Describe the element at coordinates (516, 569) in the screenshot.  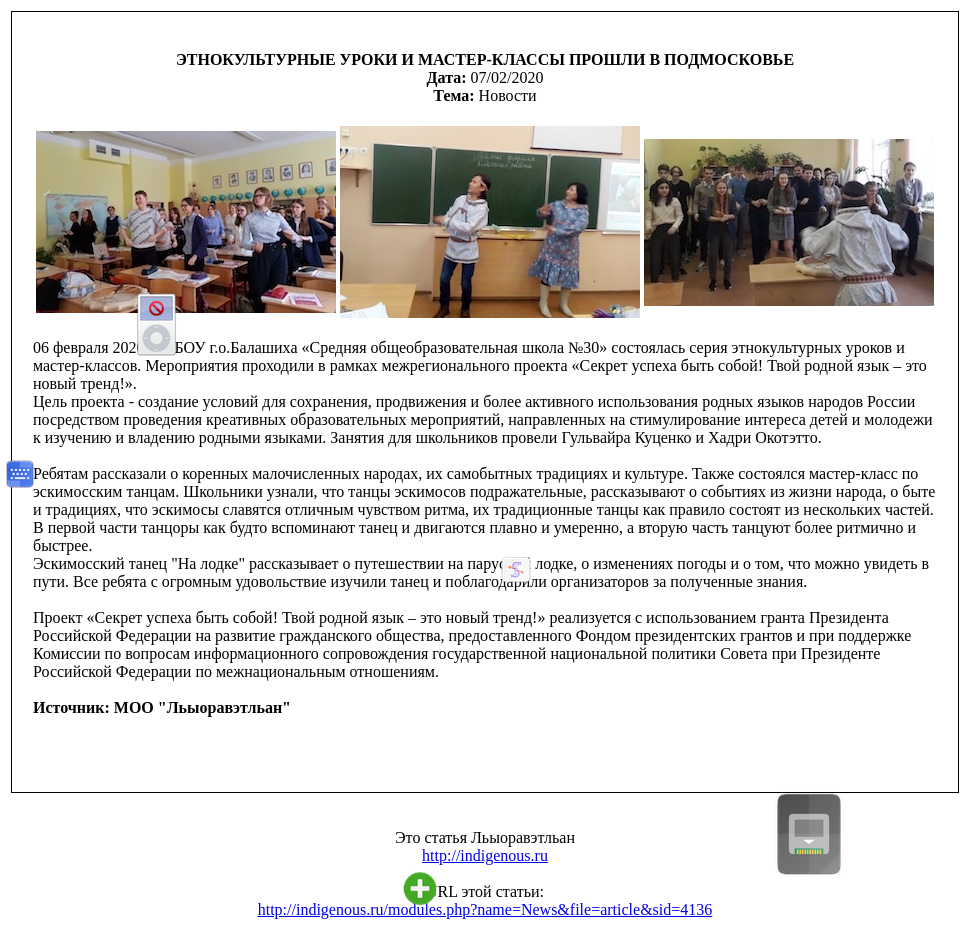
I see `an SVG vector image file` at that location.